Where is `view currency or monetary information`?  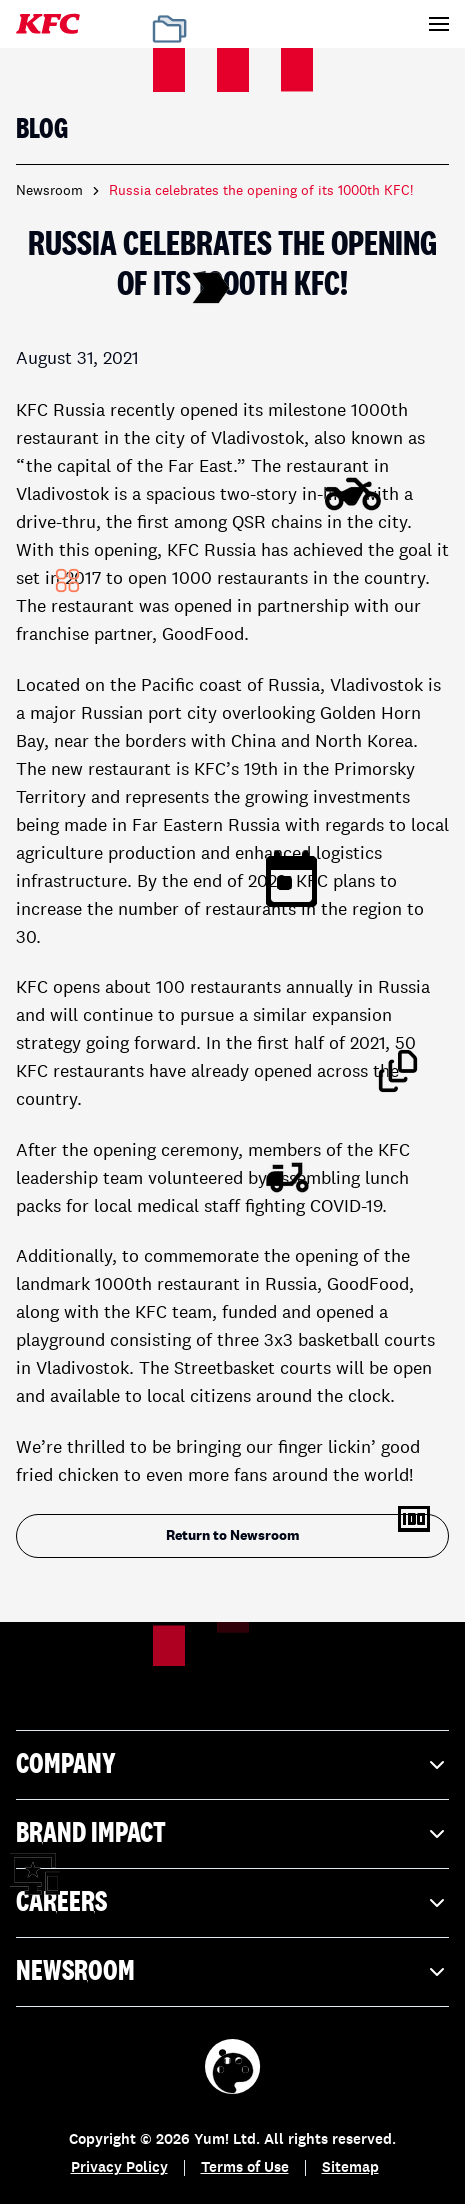
view currency or monetary information is located at coordinates (414, 1519).